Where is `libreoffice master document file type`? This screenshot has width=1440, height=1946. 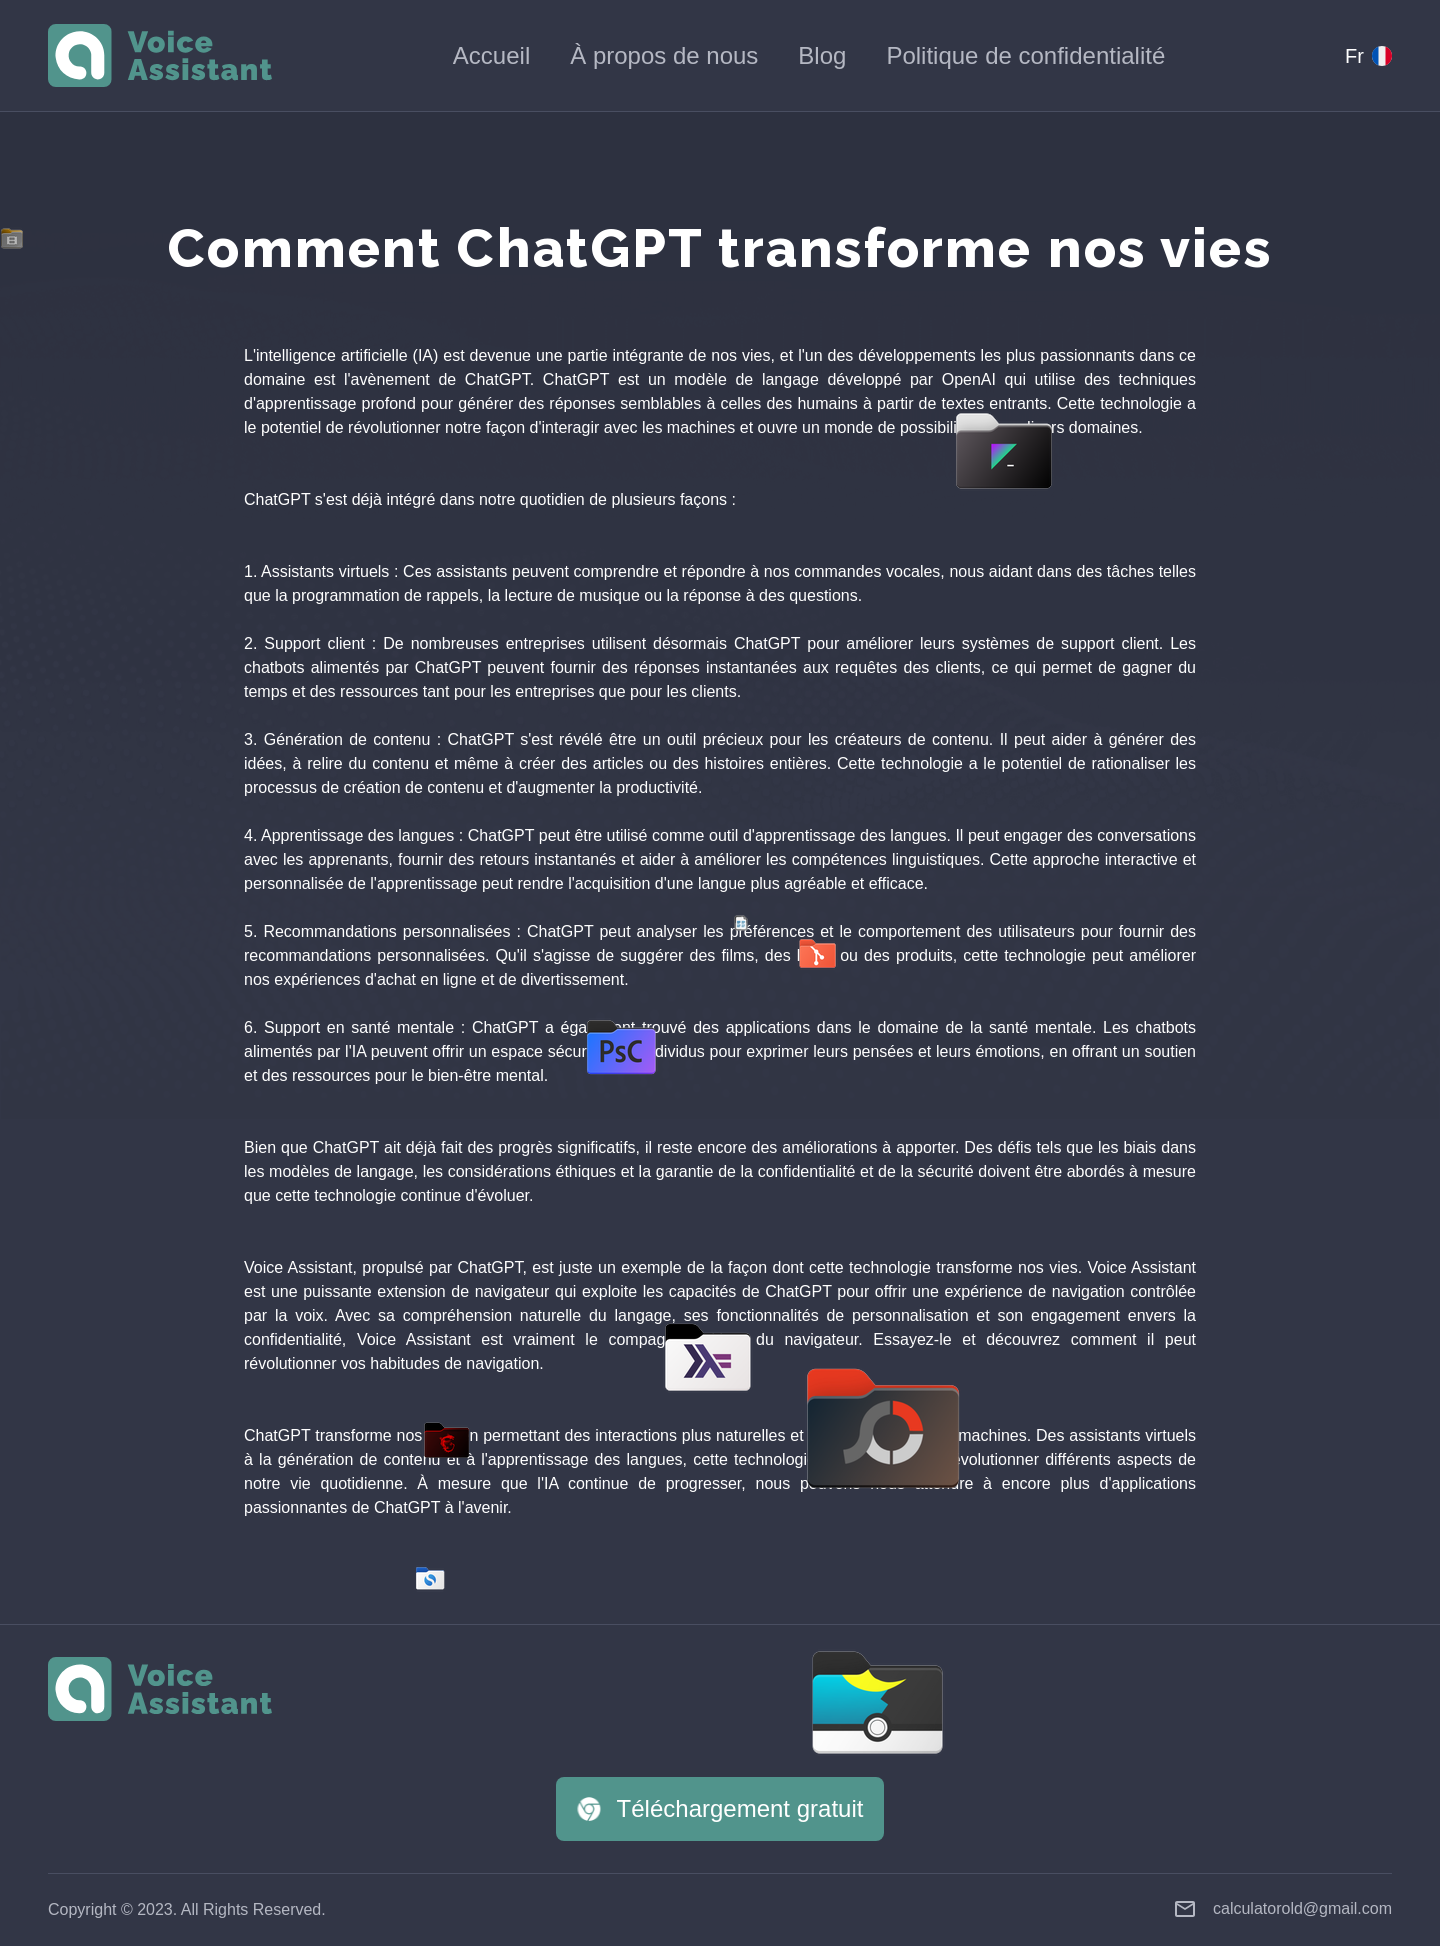 libreoffice master document file type is located at coordinates (741, 923).